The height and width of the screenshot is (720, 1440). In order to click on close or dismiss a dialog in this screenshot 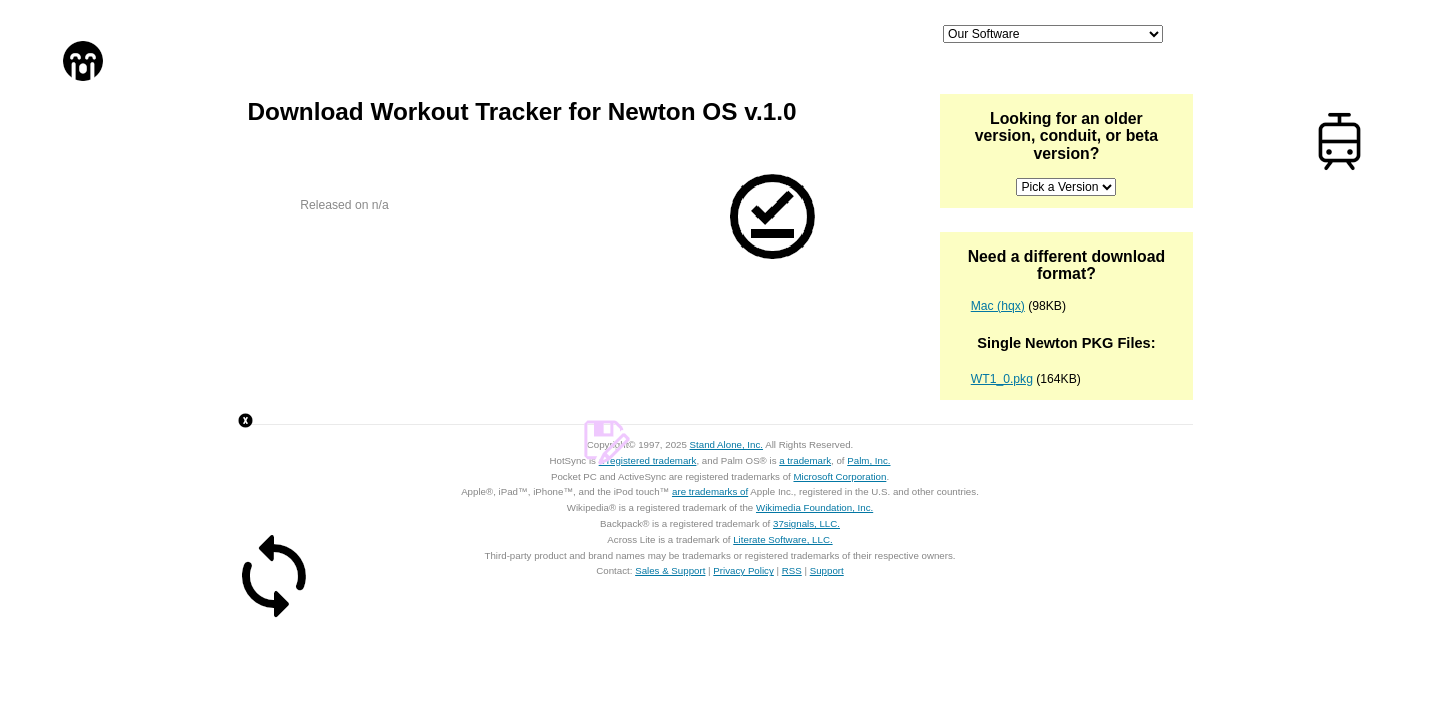, I will do `click(245, 420)`.